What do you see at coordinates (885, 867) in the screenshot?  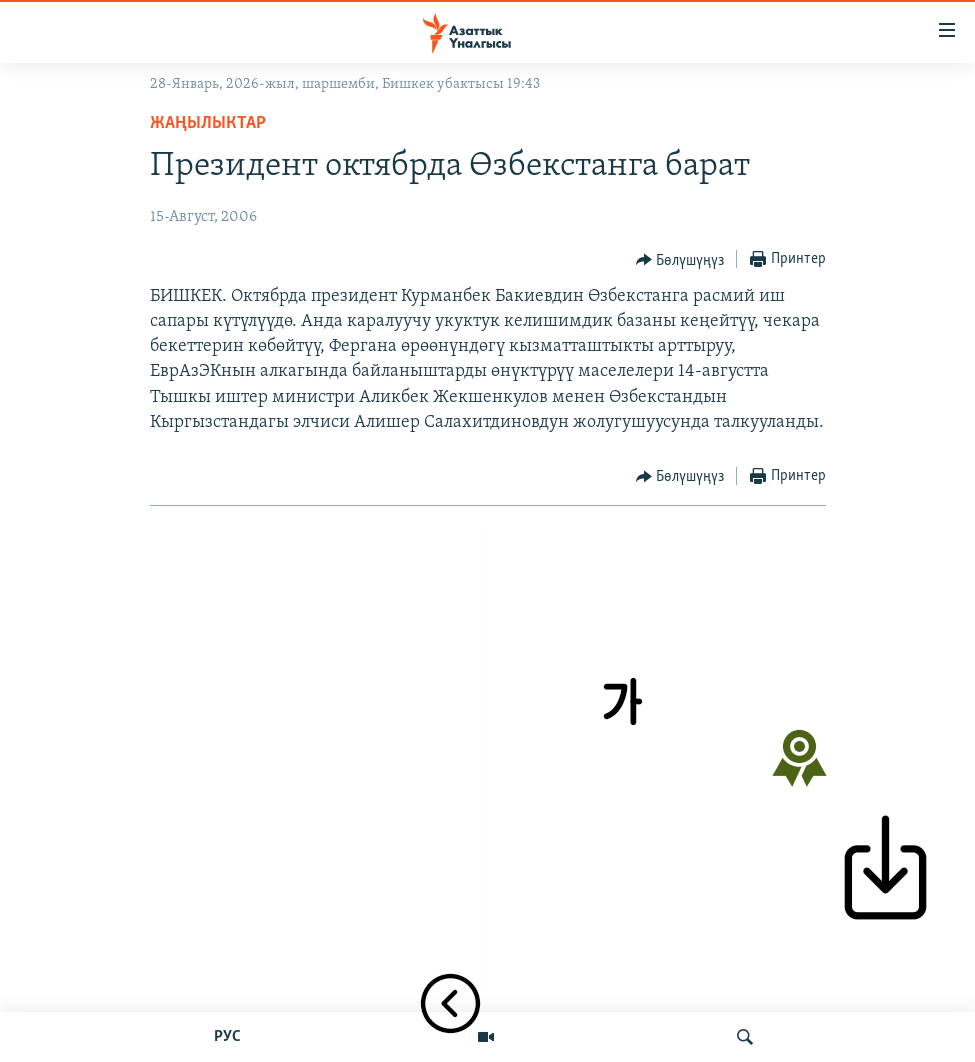 I see `download a file or document` at bounding box center [885, 867].